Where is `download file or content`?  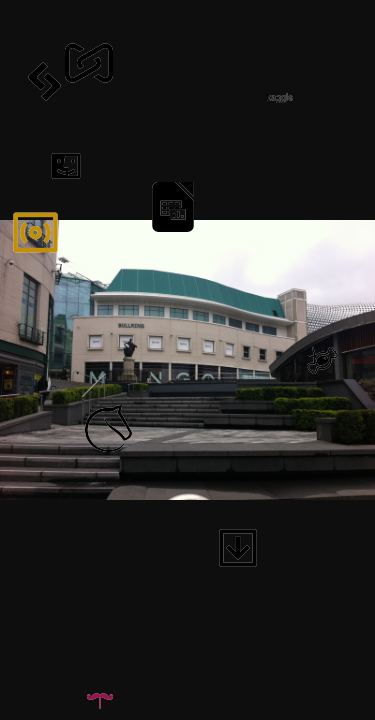
download file or content is located at coordinates (238, 548).